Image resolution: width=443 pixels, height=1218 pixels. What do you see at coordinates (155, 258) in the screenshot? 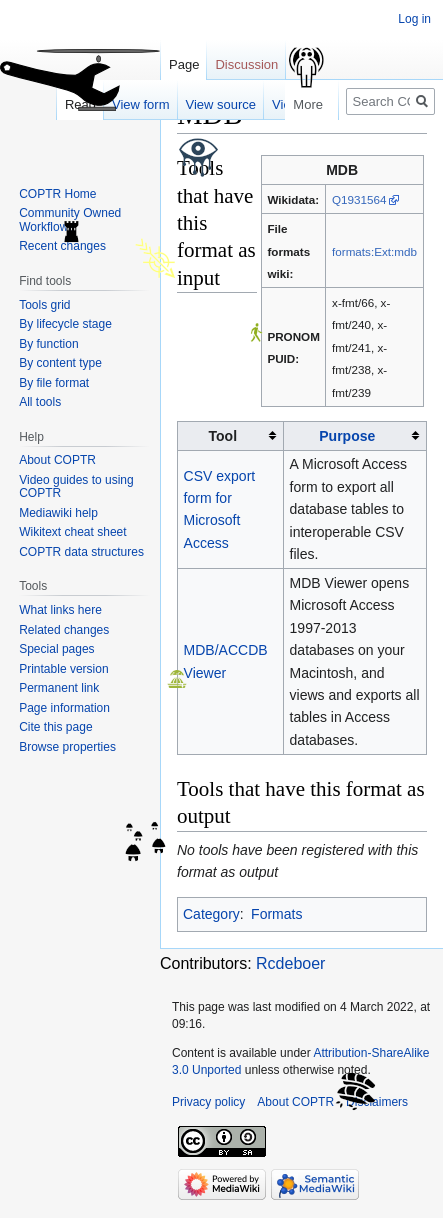
I see `aim or target an object in-game` at bounding box center [155, 258].